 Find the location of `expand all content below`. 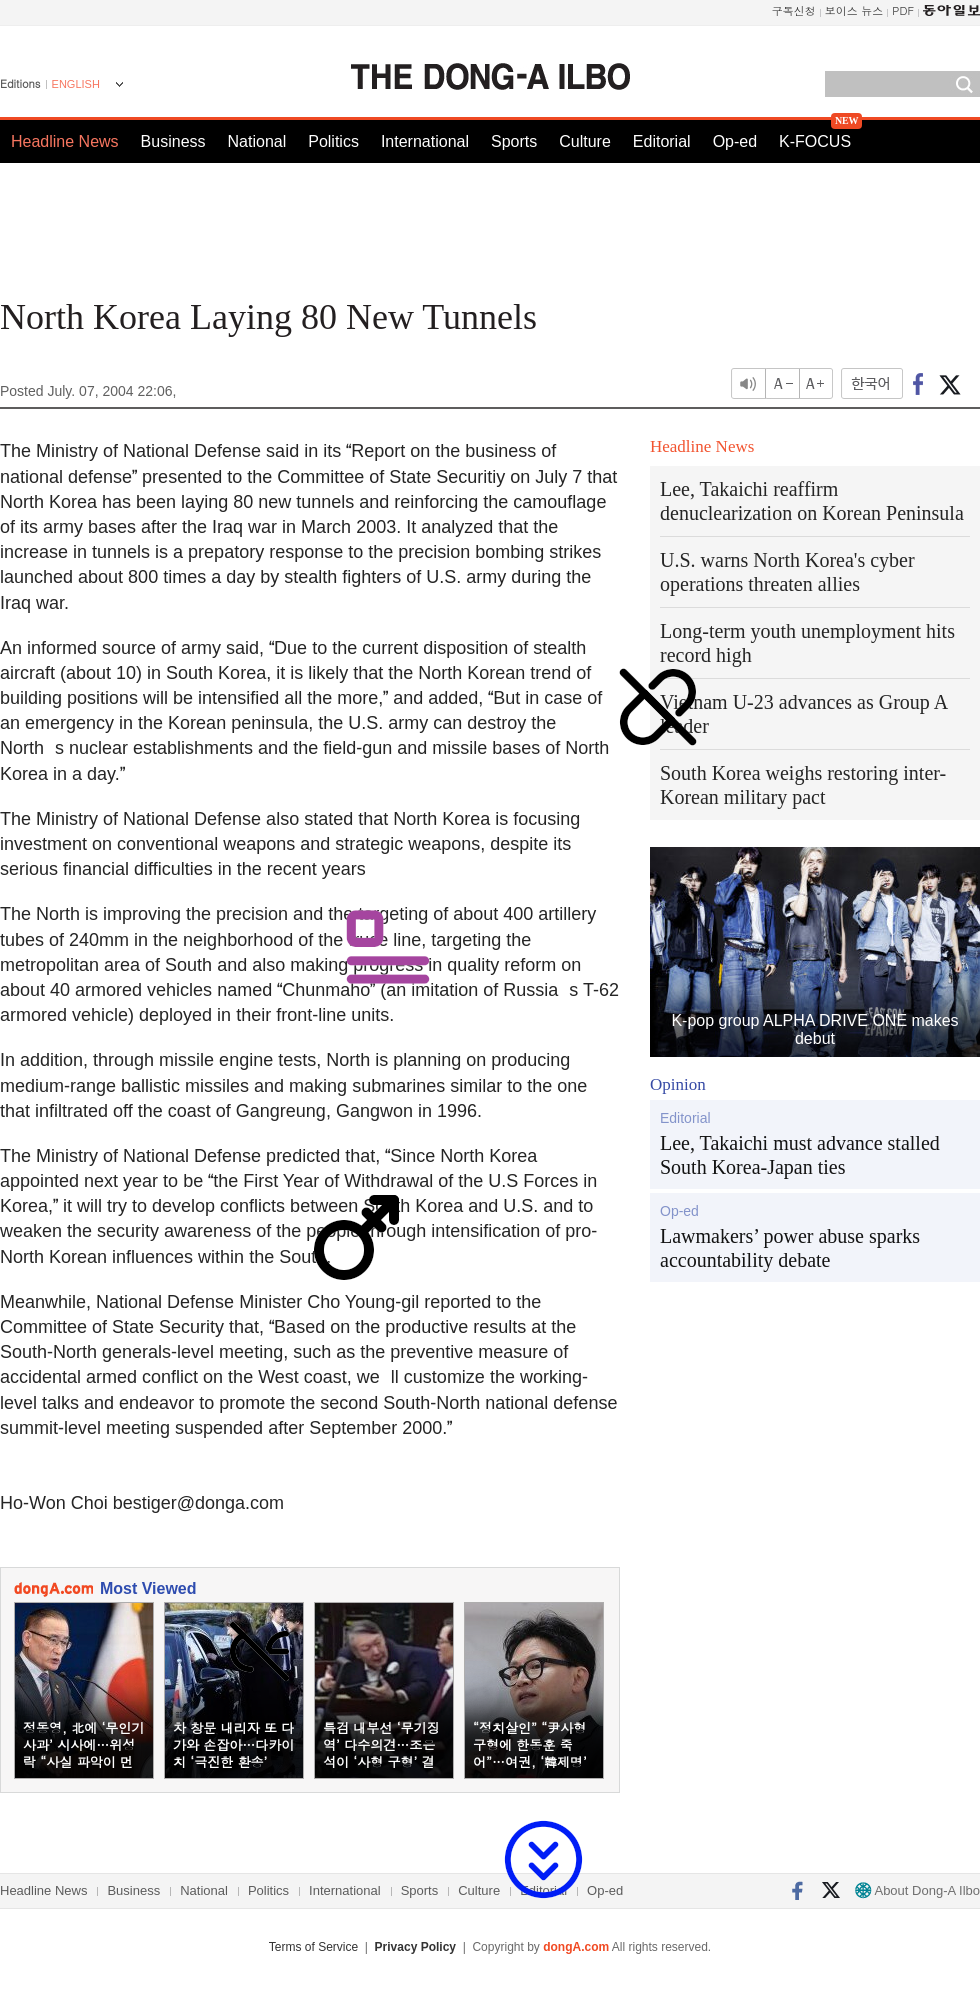

expand all content below is located at coordinates (543, 1859).